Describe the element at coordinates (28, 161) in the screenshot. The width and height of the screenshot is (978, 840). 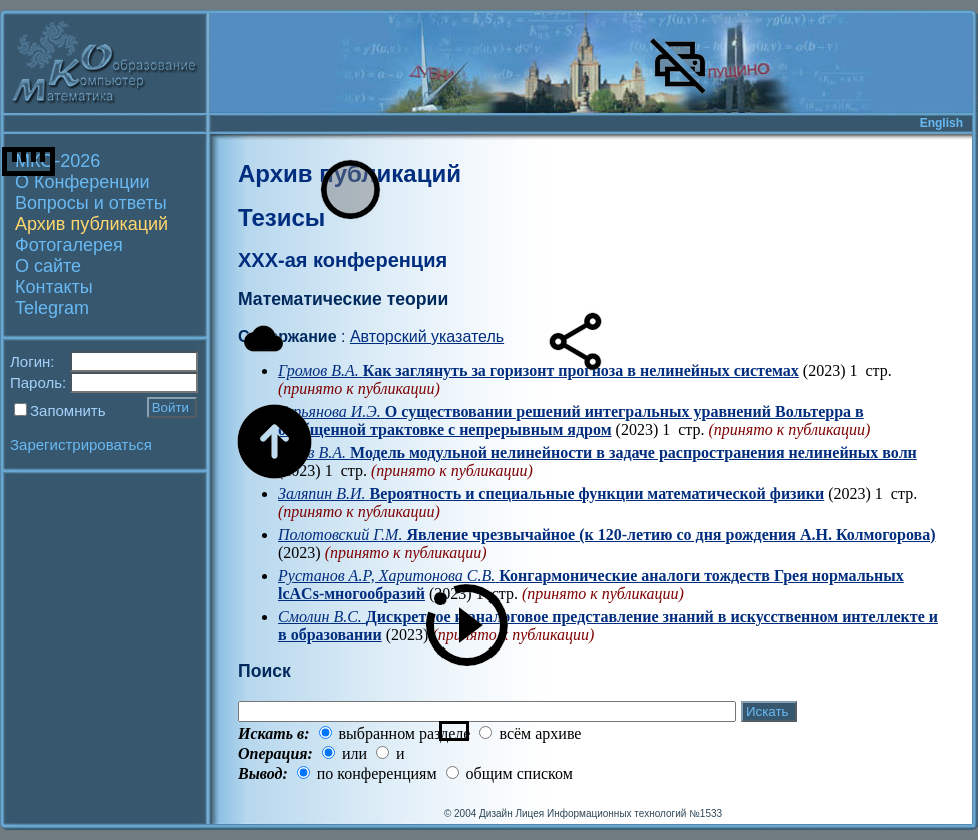
I see `access ruler or measurement tool` at that location.